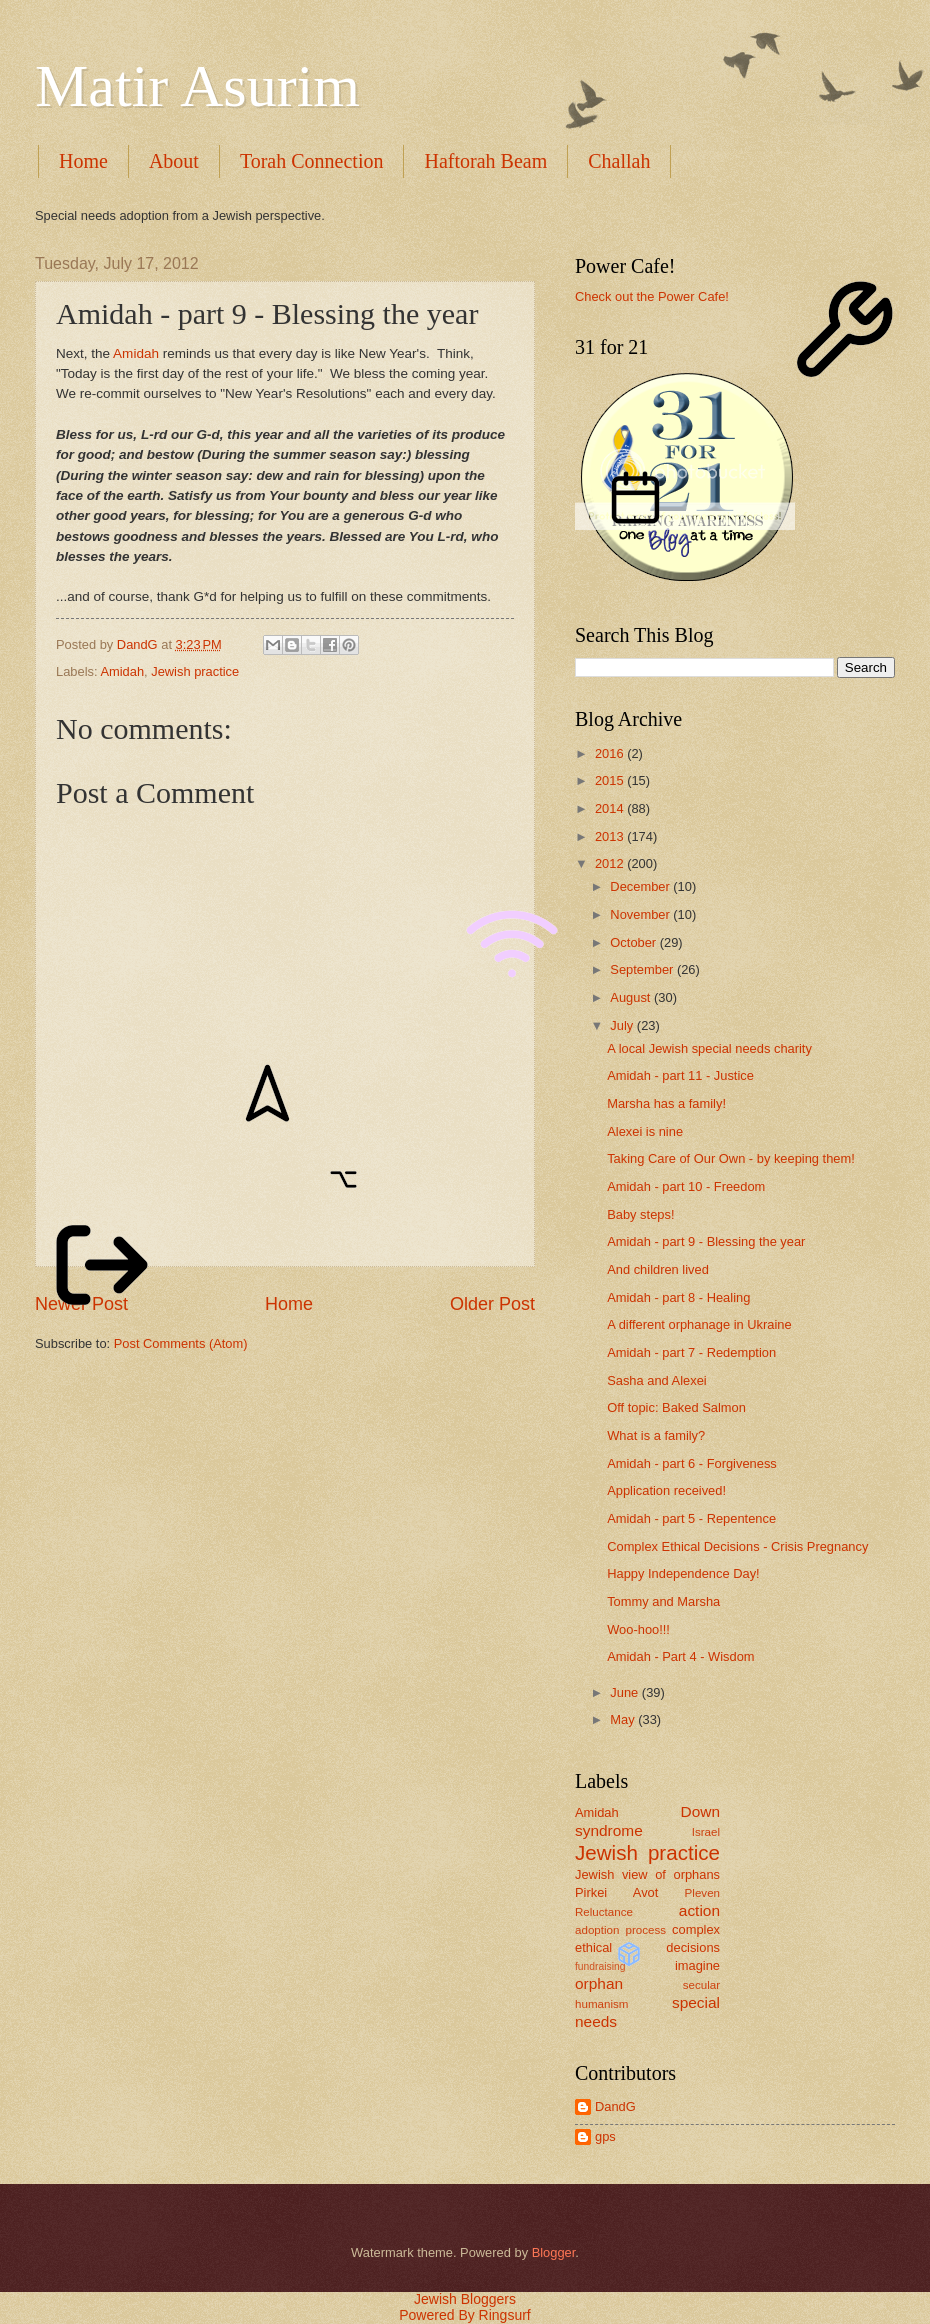  Describe the element at coordinates (343, 1178) in the screenshot. I see `keyboard option or alt key symbol` at that location.